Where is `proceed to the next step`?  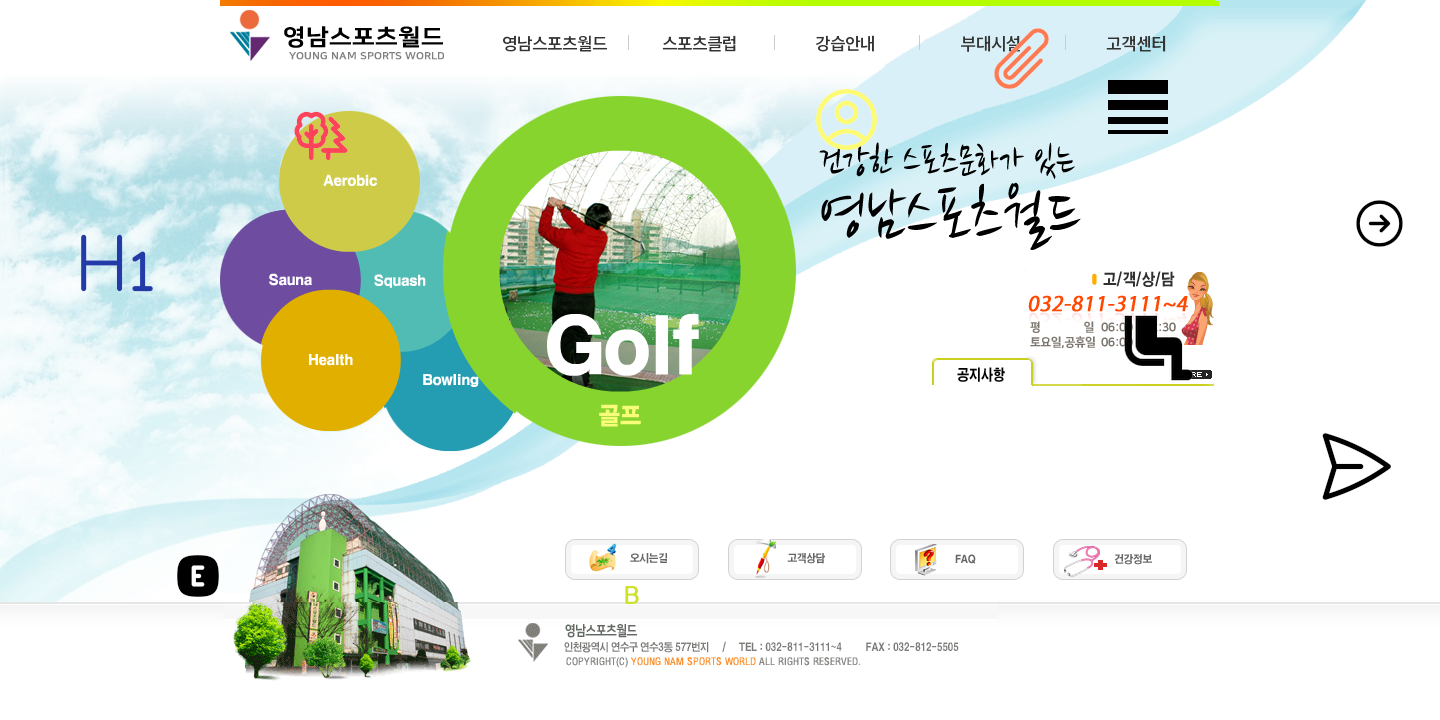
proceed to the next step is located at coordinates (1379, 223).